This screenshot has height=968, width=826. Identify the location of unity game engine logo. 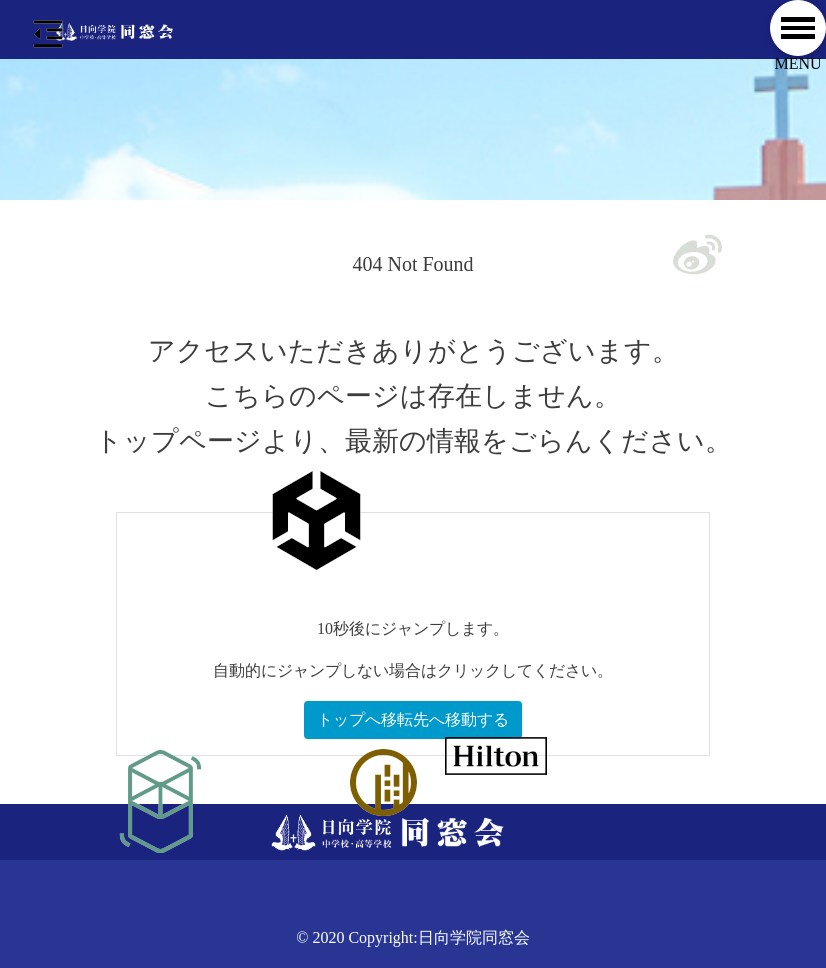
(316, 520).